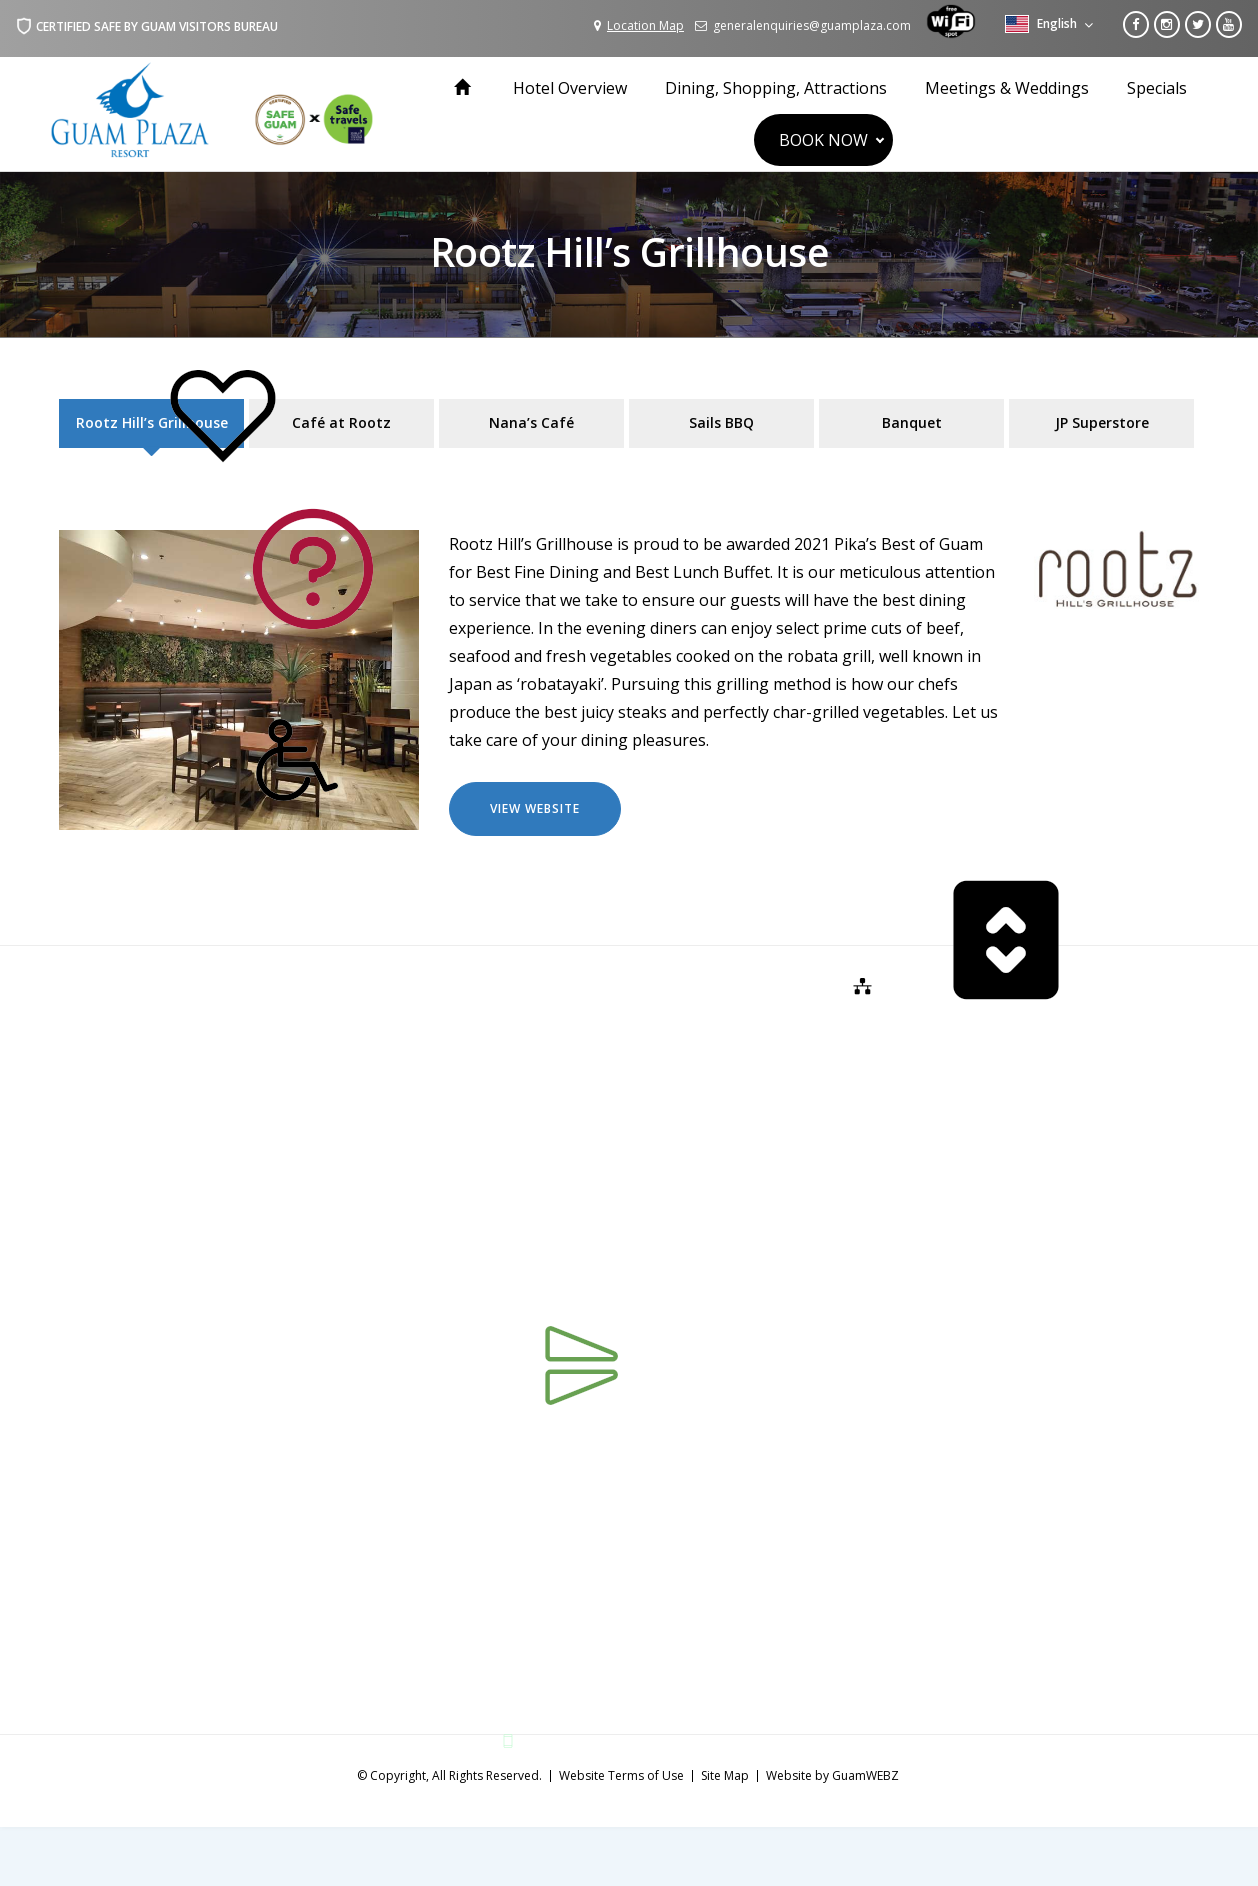 The width and height of the screenshot is (1258, 1886). What do you see at coordinates (578, 1365) in the screenshot?
I see `flip image vertically` at bounding box center [578, 1365].